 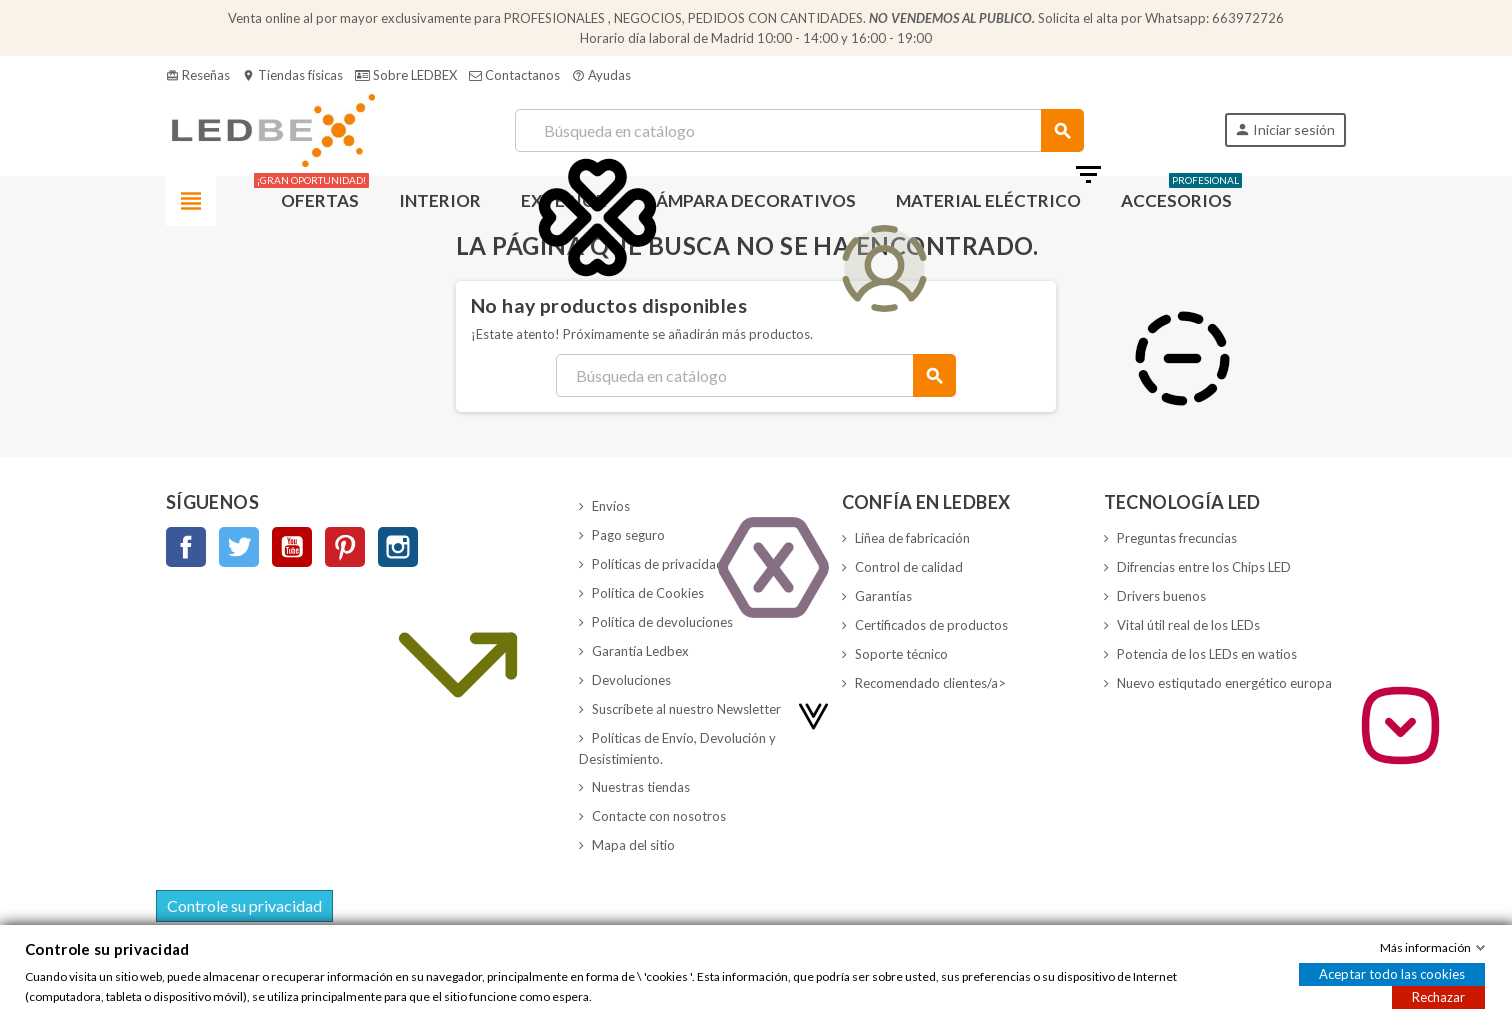 What do you see at coordinates (458, 662) in the screenshot?
I see `reply to a message or thread` at bounding box center [458, 662].